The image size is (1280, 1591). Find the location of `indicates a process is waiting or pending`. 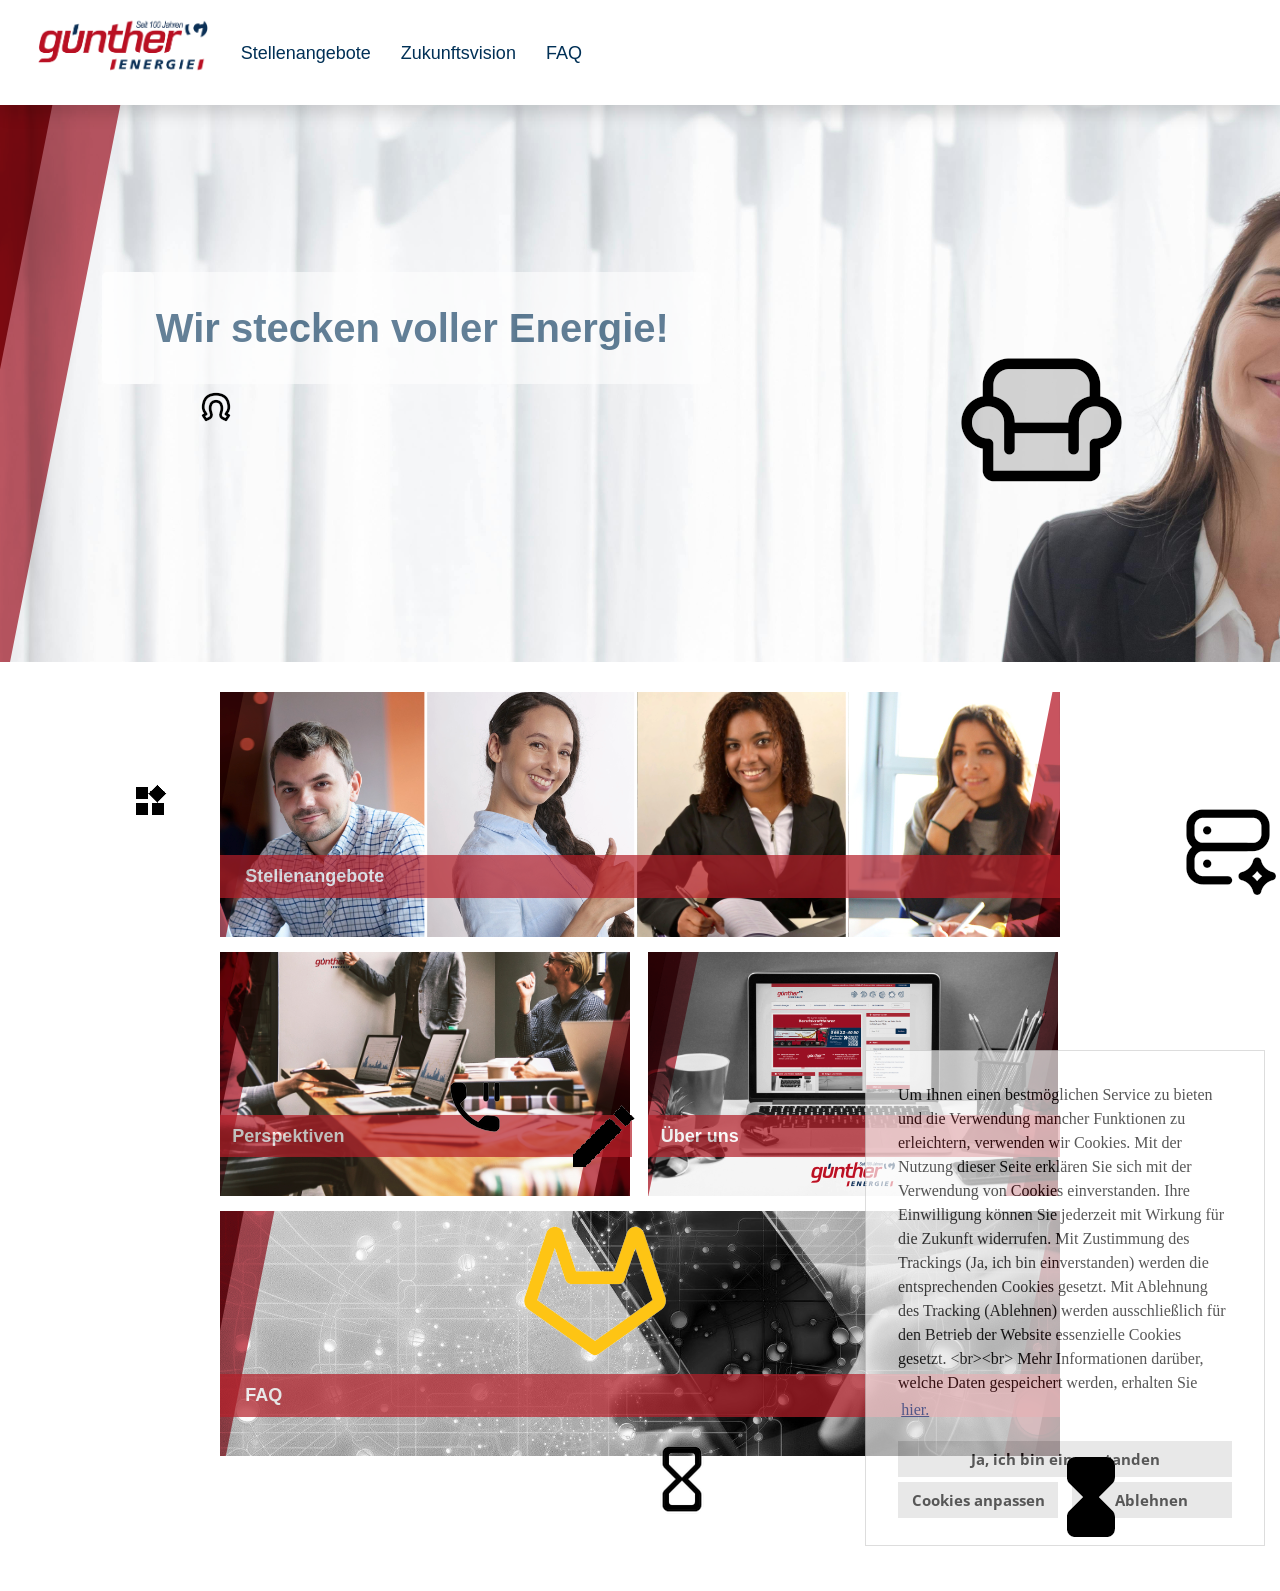

indicates a process is waiting or pending is located at coordinates (682, 1479).